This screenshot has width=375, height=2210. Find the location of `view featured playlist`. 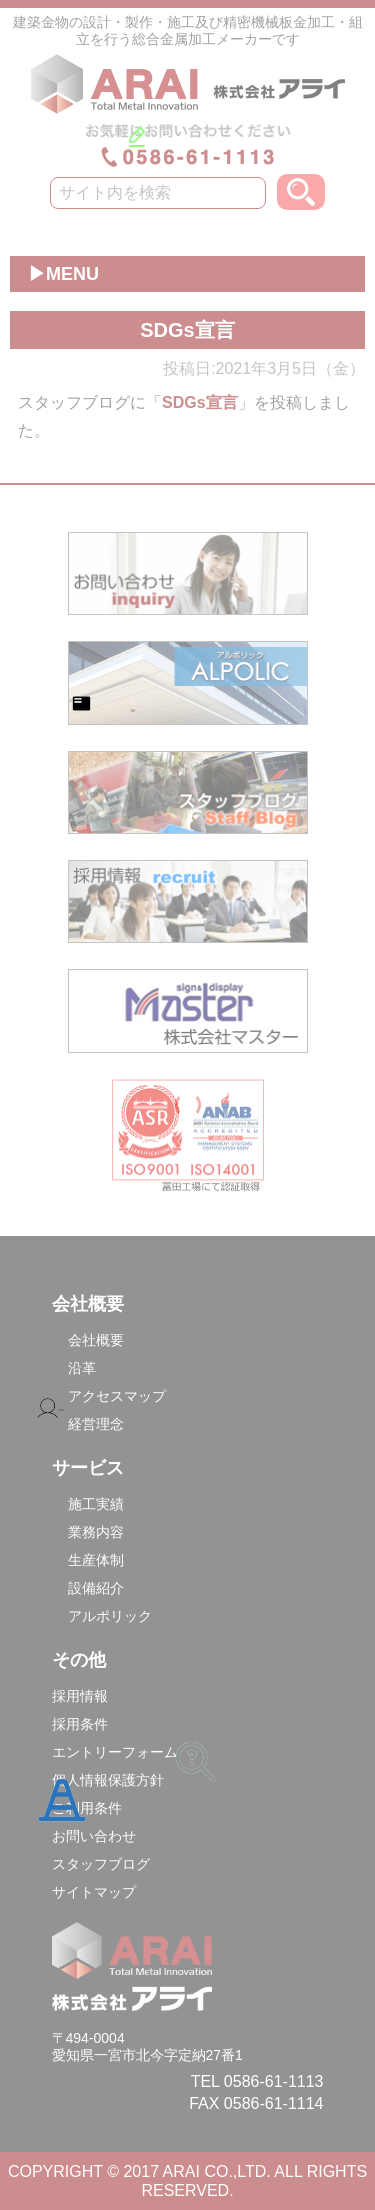

view featured playlist is located at coordinates (81, 703).